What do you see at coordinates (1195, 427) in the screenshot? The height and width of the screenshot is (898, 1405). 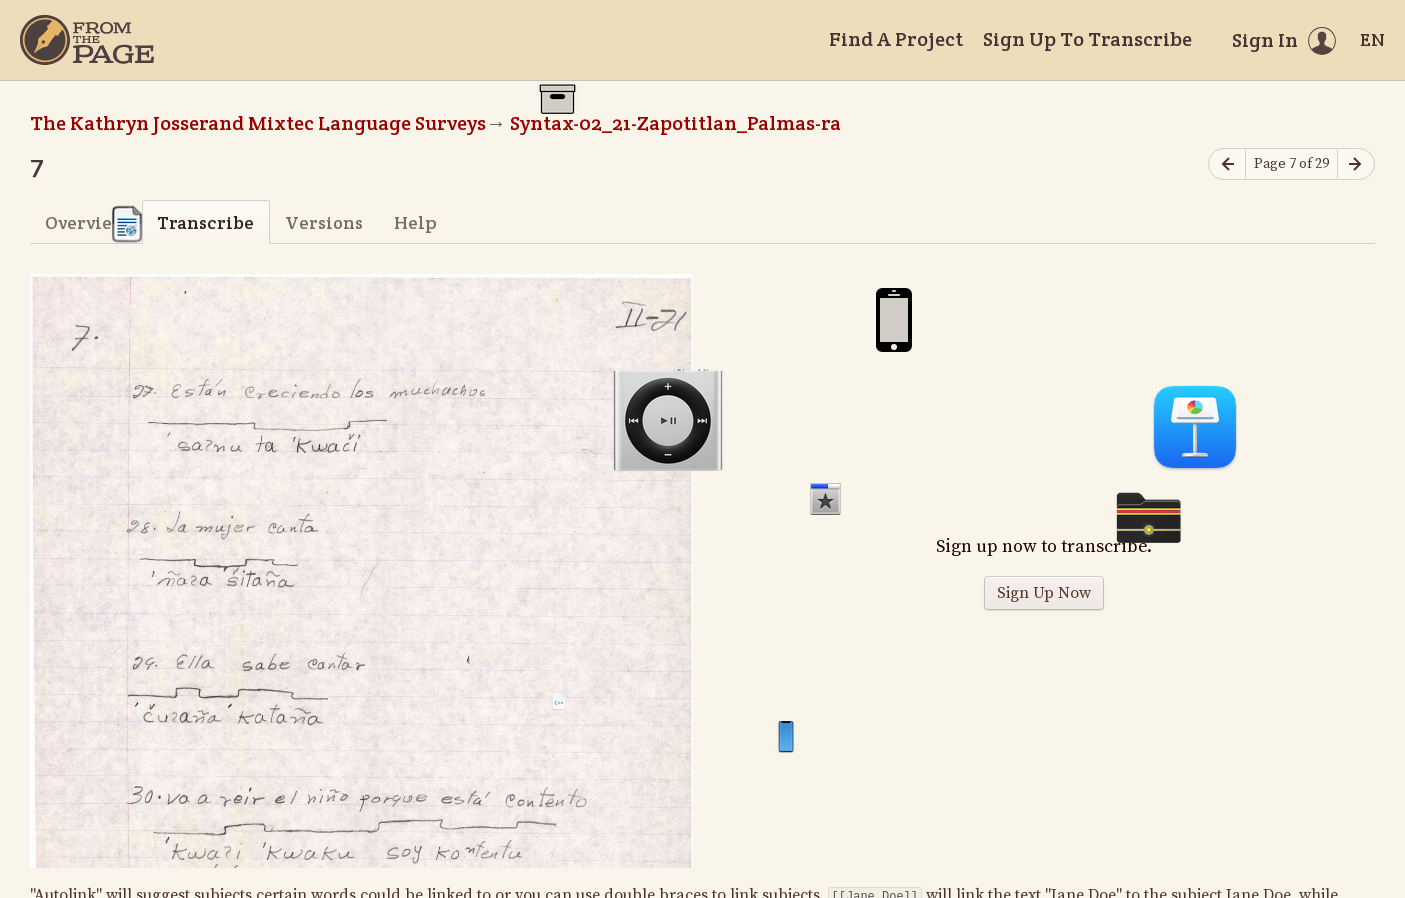 I see `open keynote to create or edit presentations` at bounding box center [1195, 427].